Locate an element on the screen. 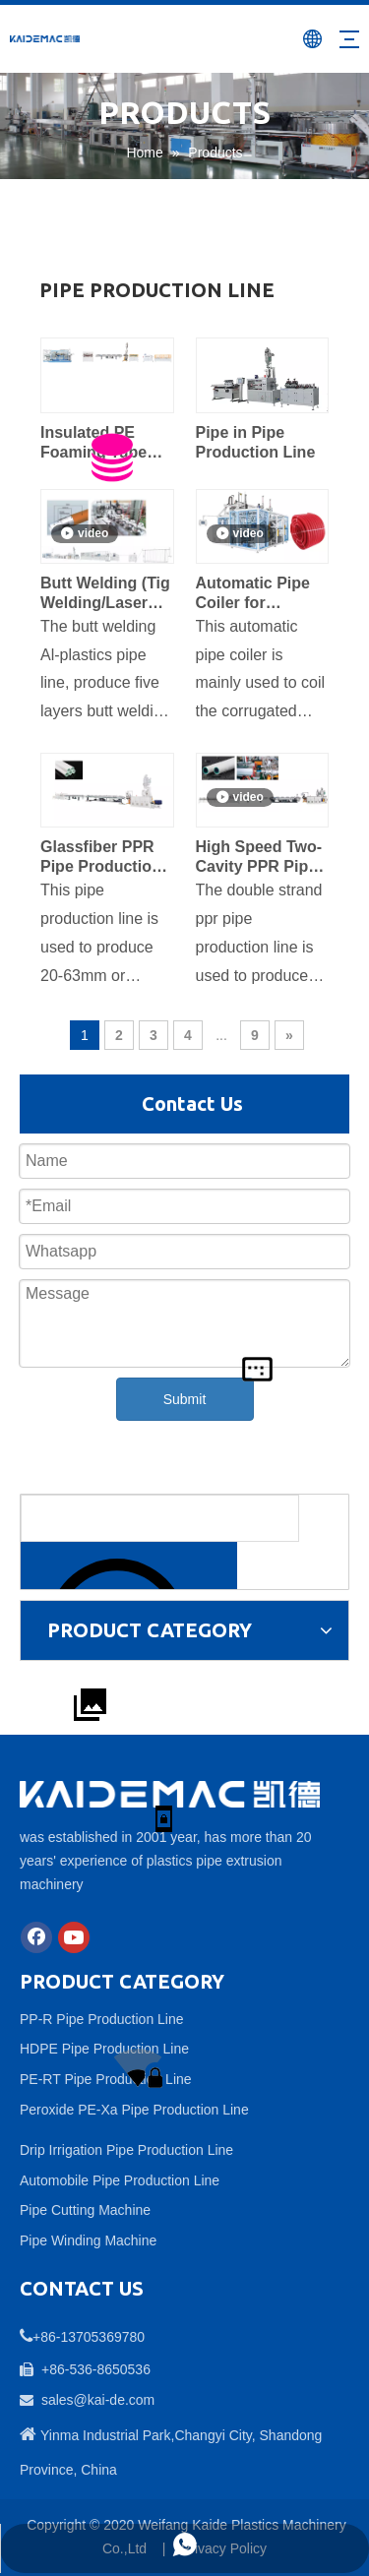 This screenshot has height=2576, width=369. lock screen in portrait orientation is located at coordinates (163, 1818).